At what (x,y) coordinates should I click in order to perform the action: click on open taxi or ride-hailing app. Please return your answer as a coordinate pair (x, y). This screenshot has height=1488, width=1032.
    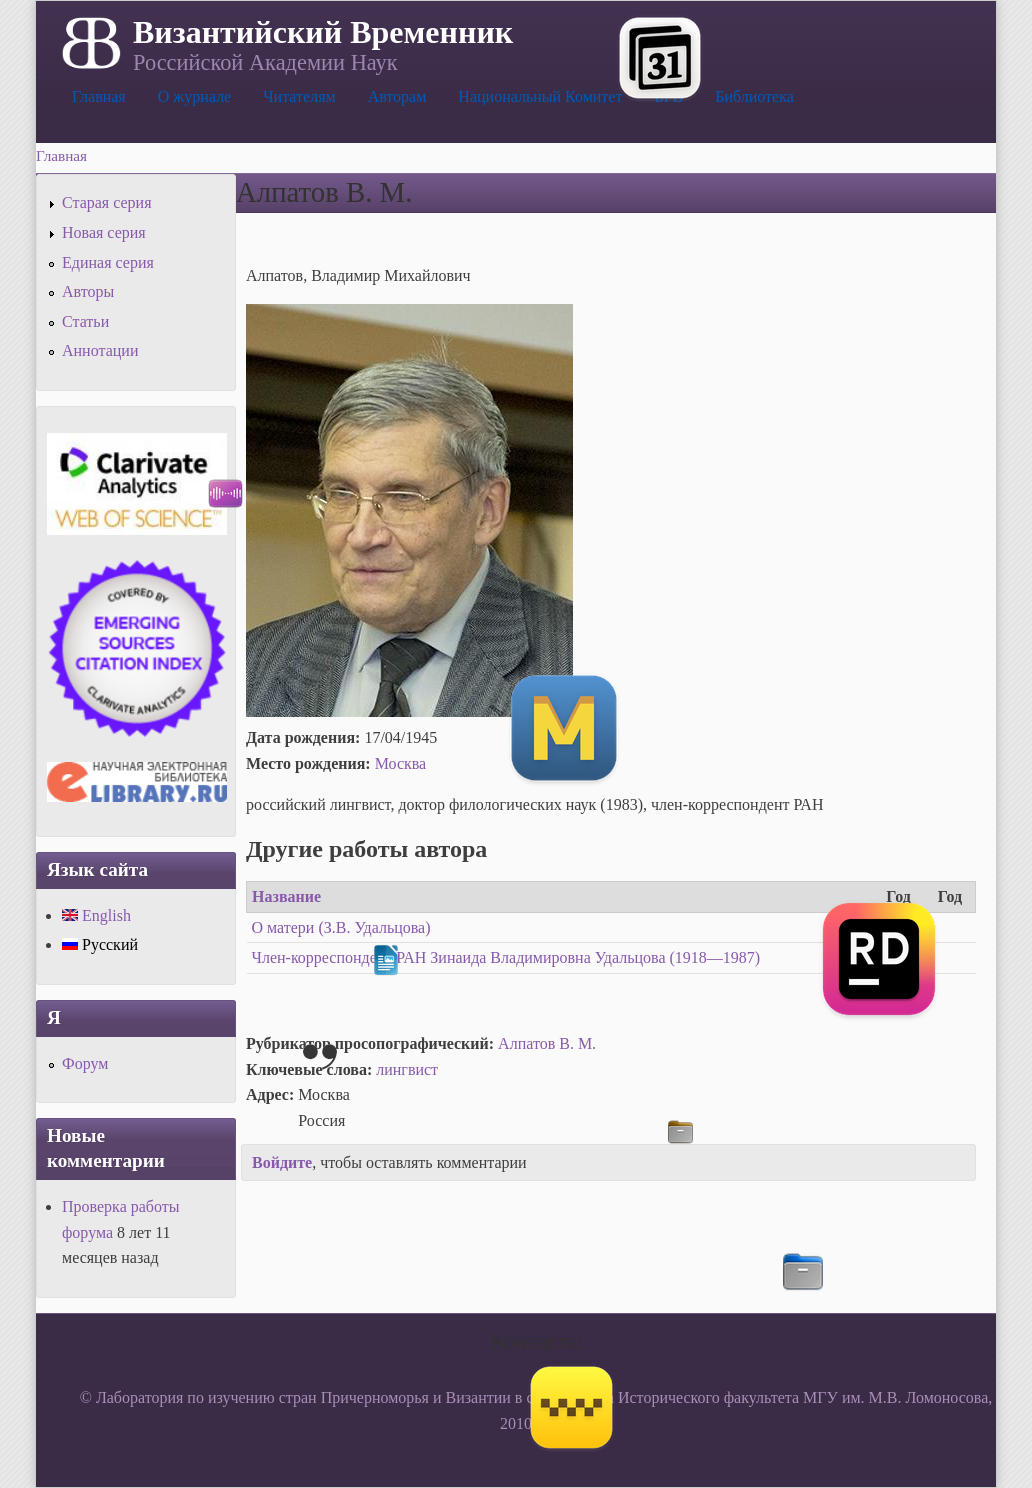
    Looking at the image, I should click on (571, 1407).